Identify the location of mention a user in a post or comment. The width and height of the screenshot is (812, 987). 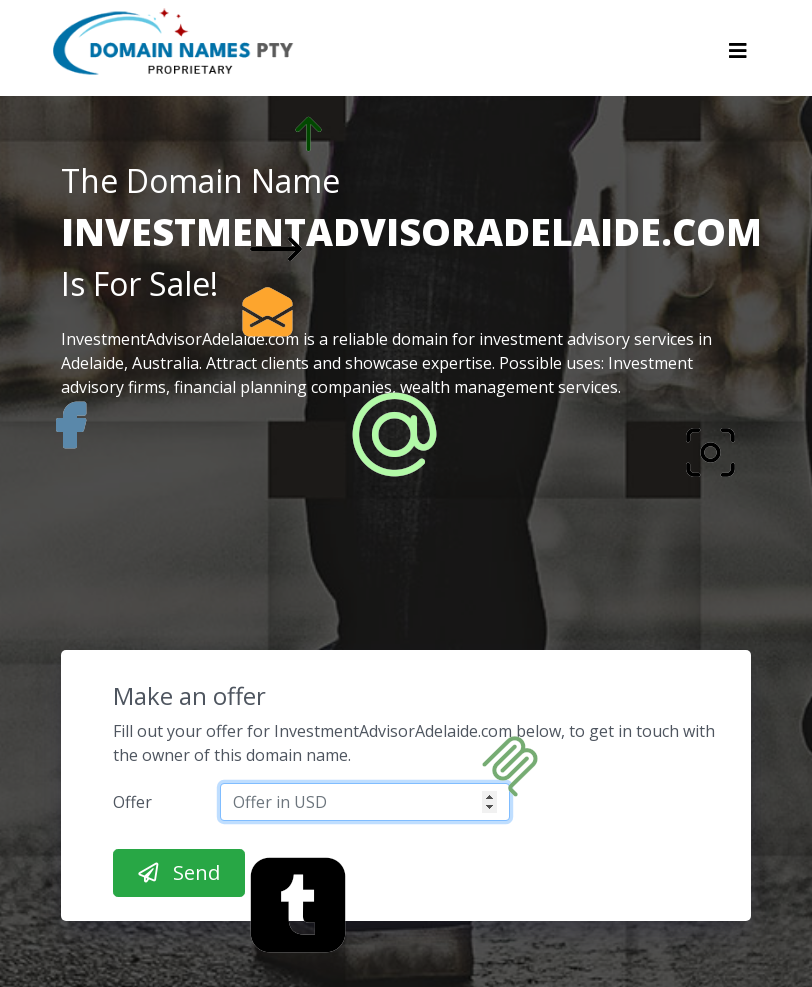
(394, 434).